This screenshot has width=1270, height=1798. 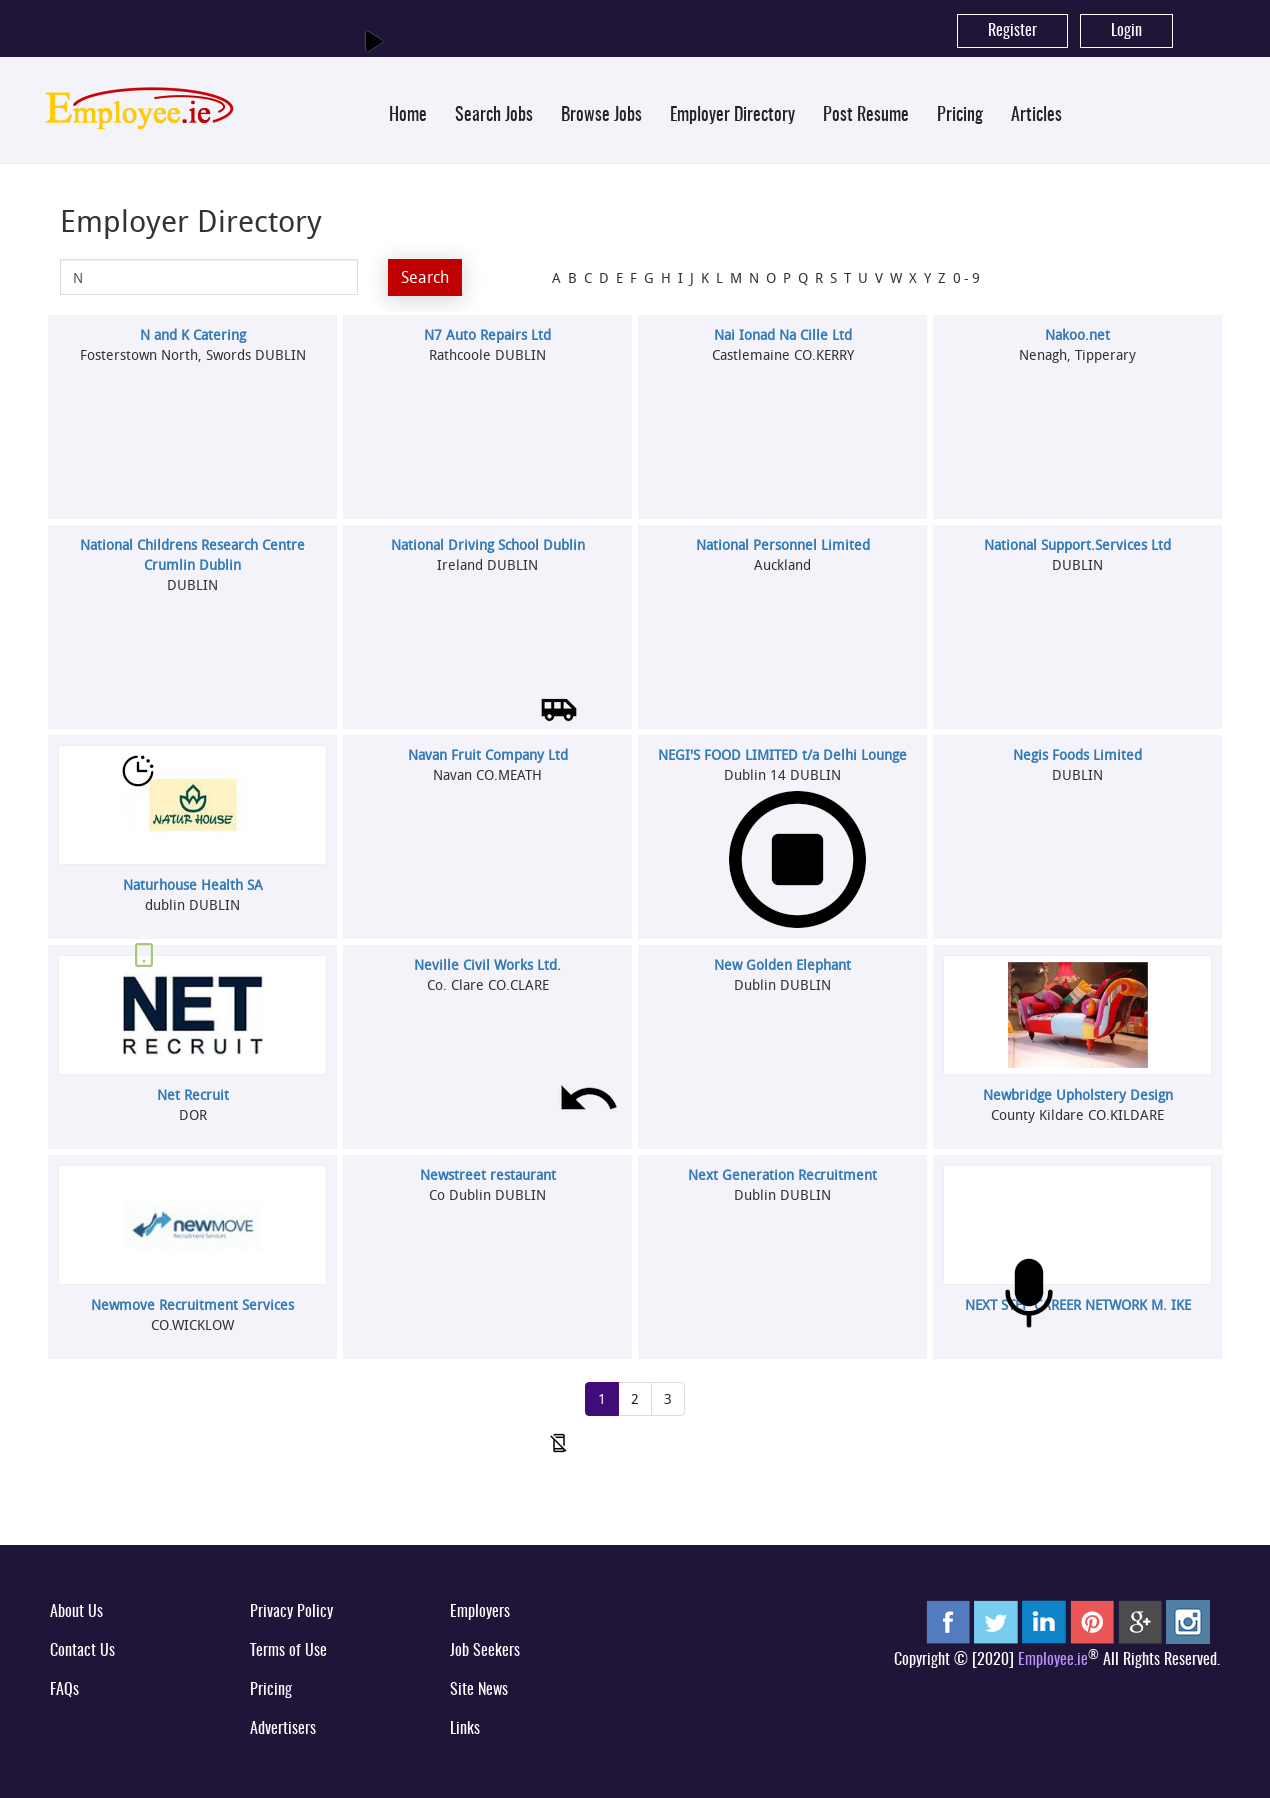 I want to click on stop media playback, so click(x=797, y=859).